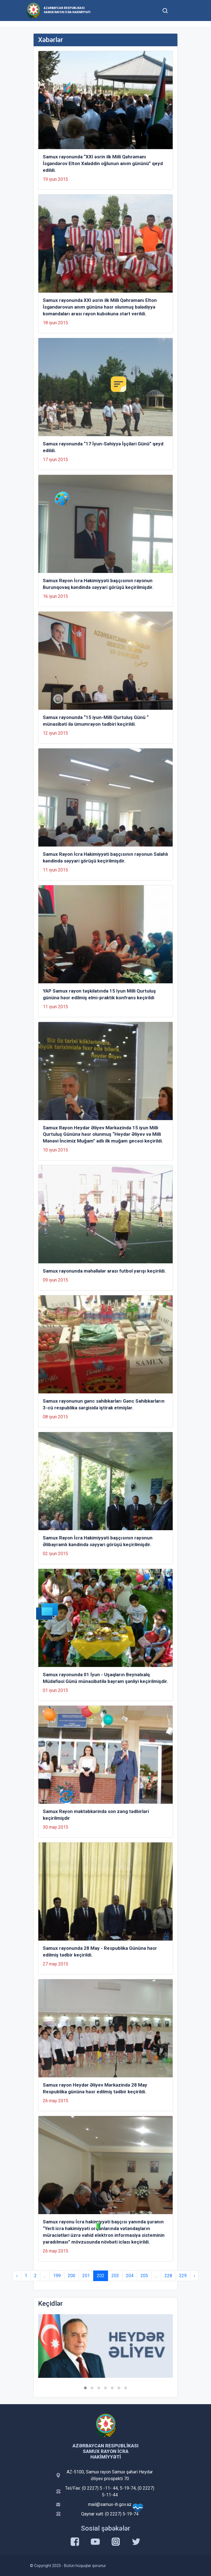 The height and width of the screenshot is (2576, 211). I want to click on open the paint application, so click(62, 499).